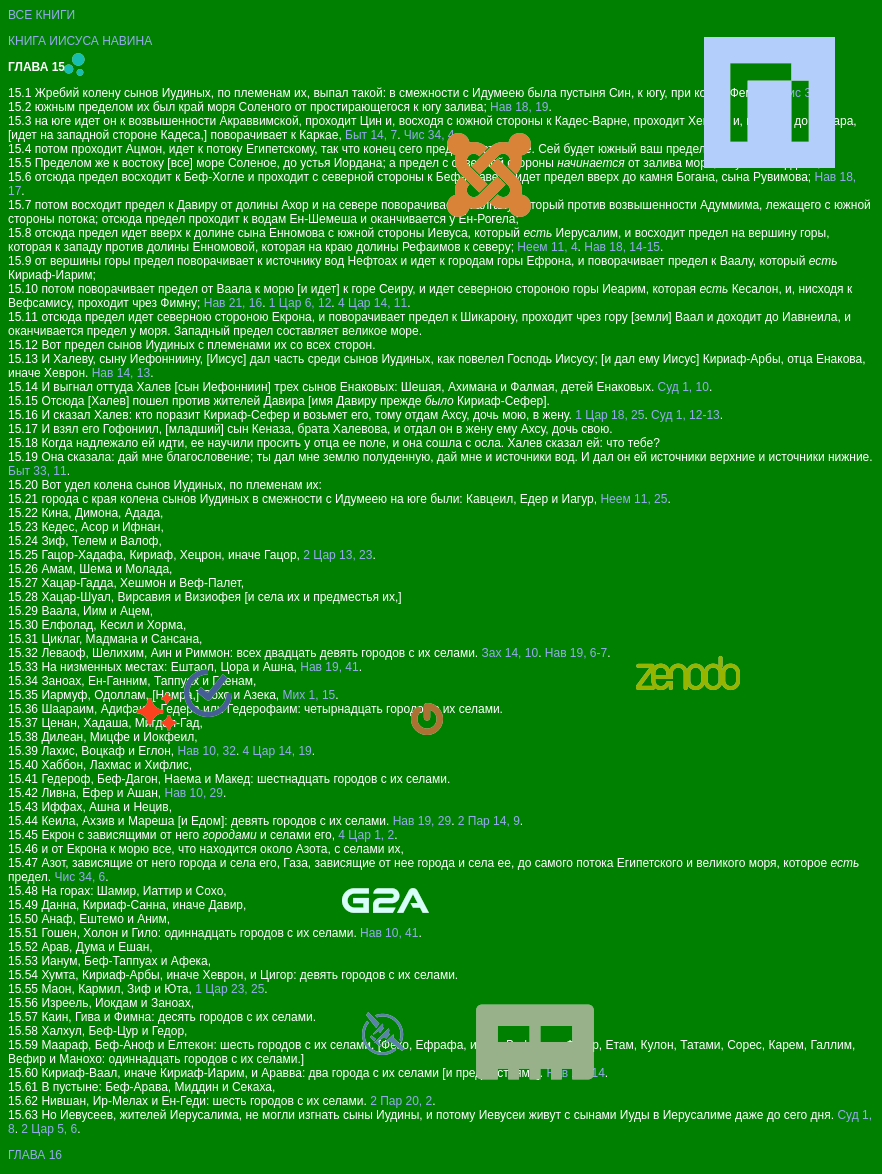 The width and height of the screenshot is (882, 1174). I want to click on view RAM or memory usage, so click(535, 1042).